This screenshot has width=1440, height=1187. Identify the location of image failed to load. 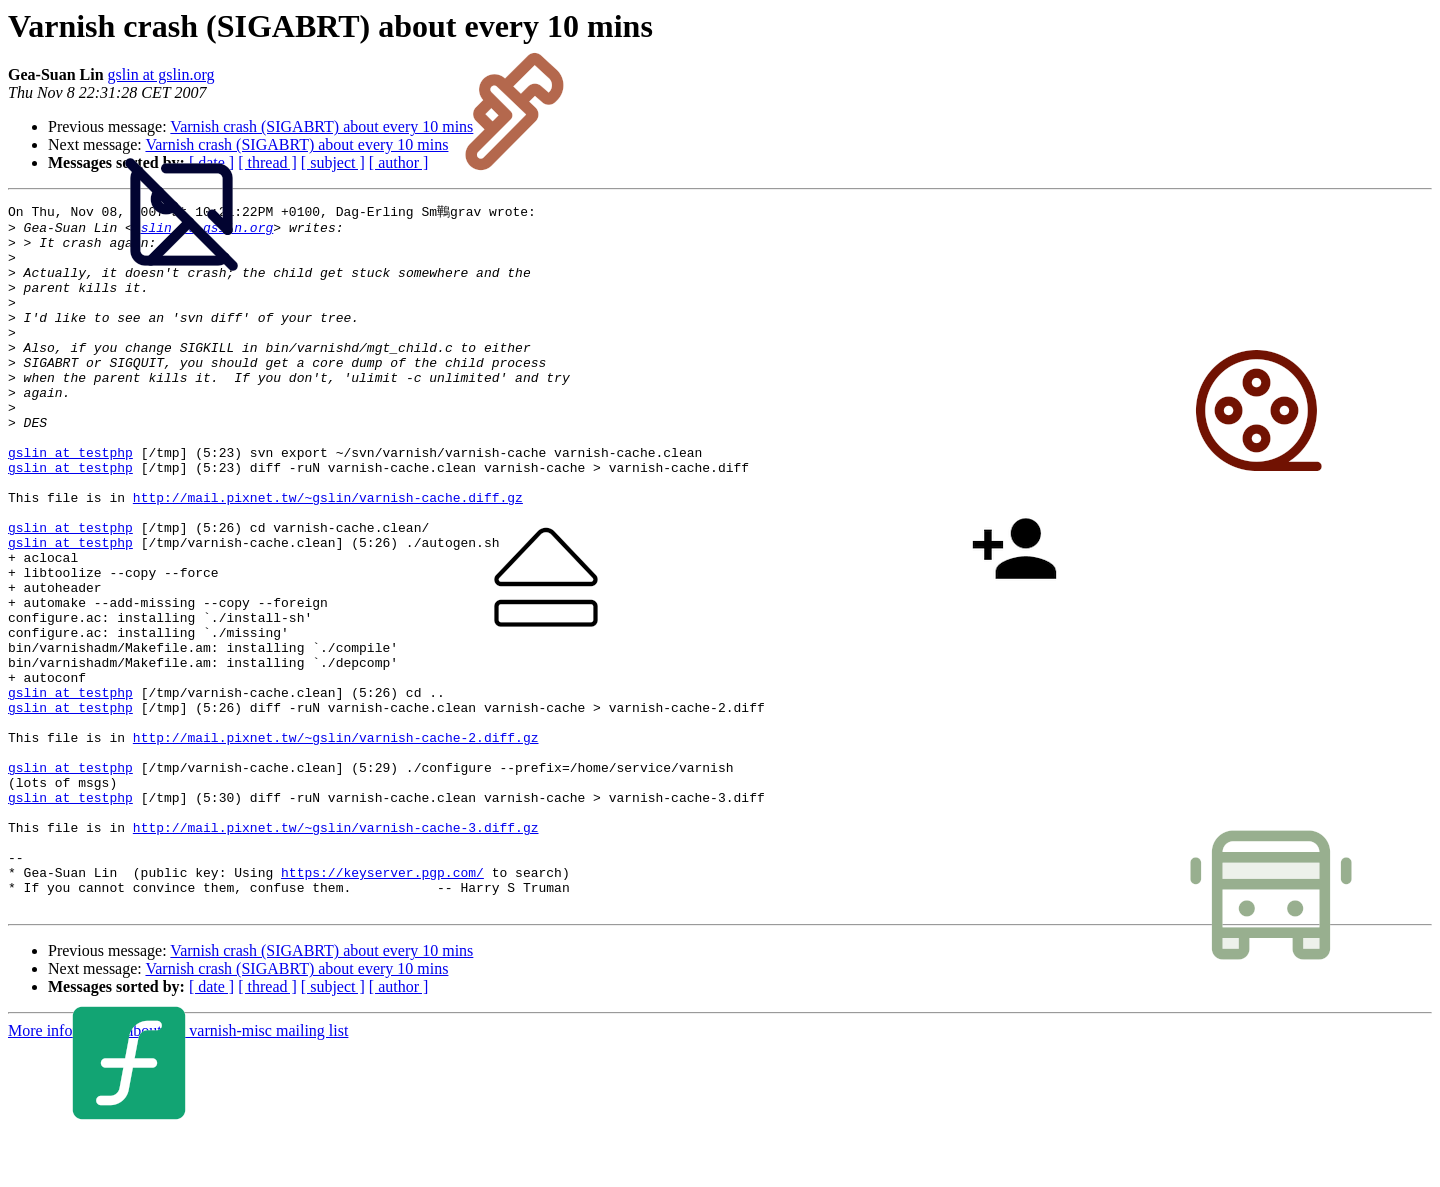
(181, 214).